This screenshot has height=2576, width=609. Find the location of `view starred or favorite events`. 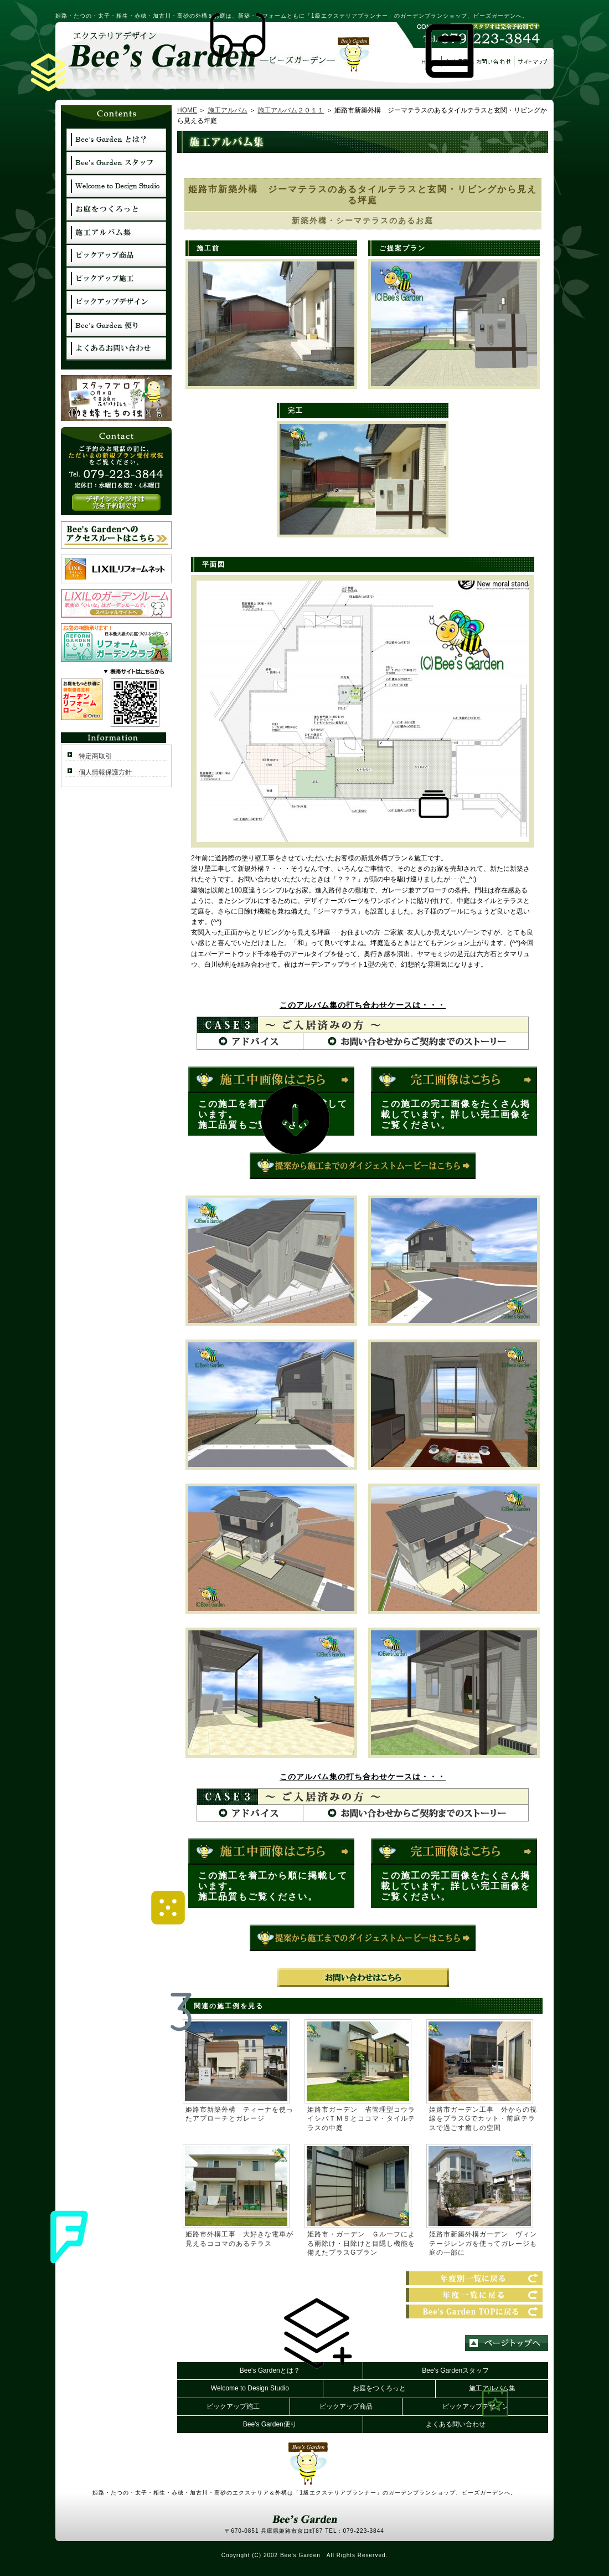

view starred or favorite events is located at coordinates (495, 2403).